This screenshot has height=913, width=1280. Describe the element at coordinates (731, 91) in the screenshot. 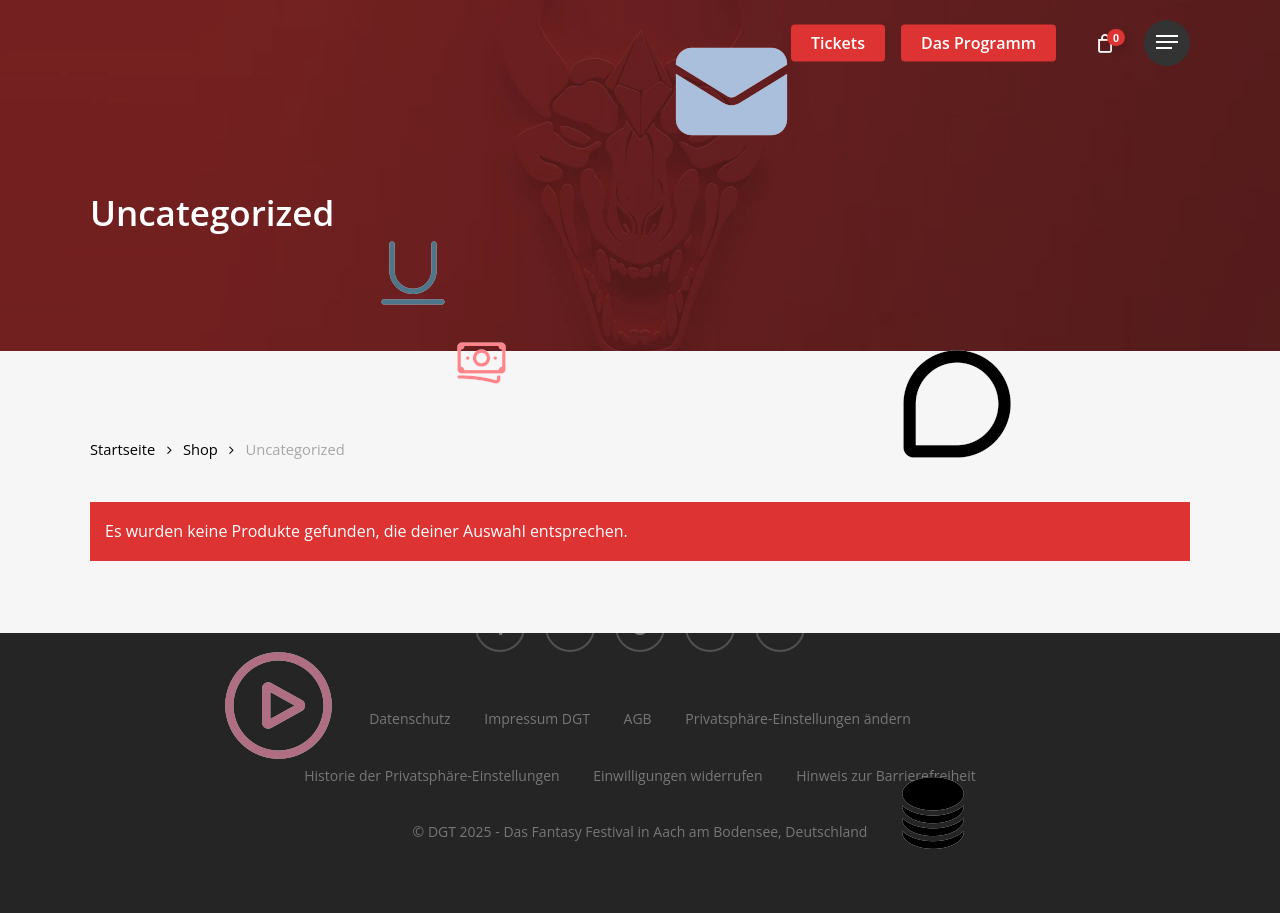

I see `open your inbox` at that location.